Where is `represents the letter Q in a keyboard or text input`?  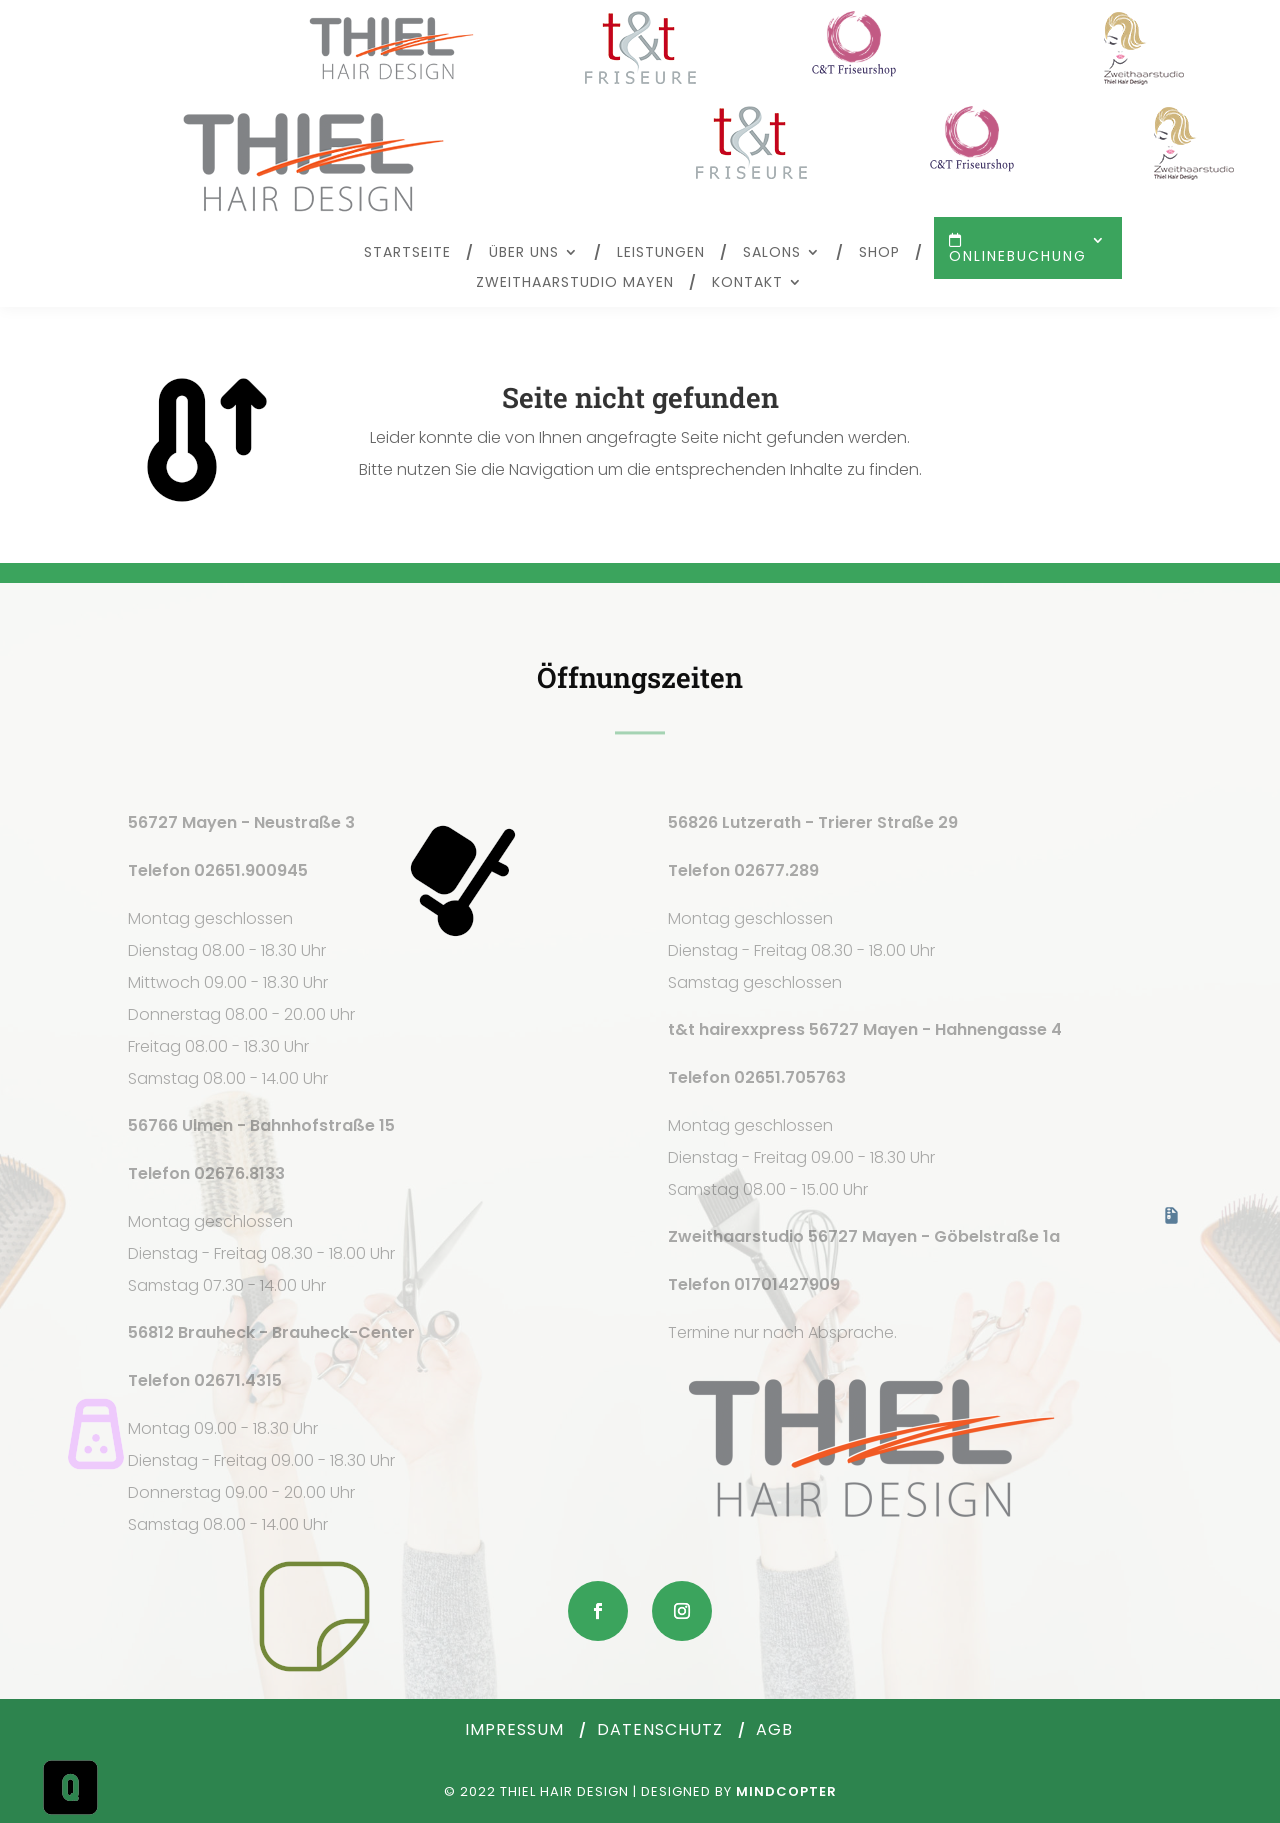 represents the letter Q in a keyboard or text input is located at coordinates (70, 1787).